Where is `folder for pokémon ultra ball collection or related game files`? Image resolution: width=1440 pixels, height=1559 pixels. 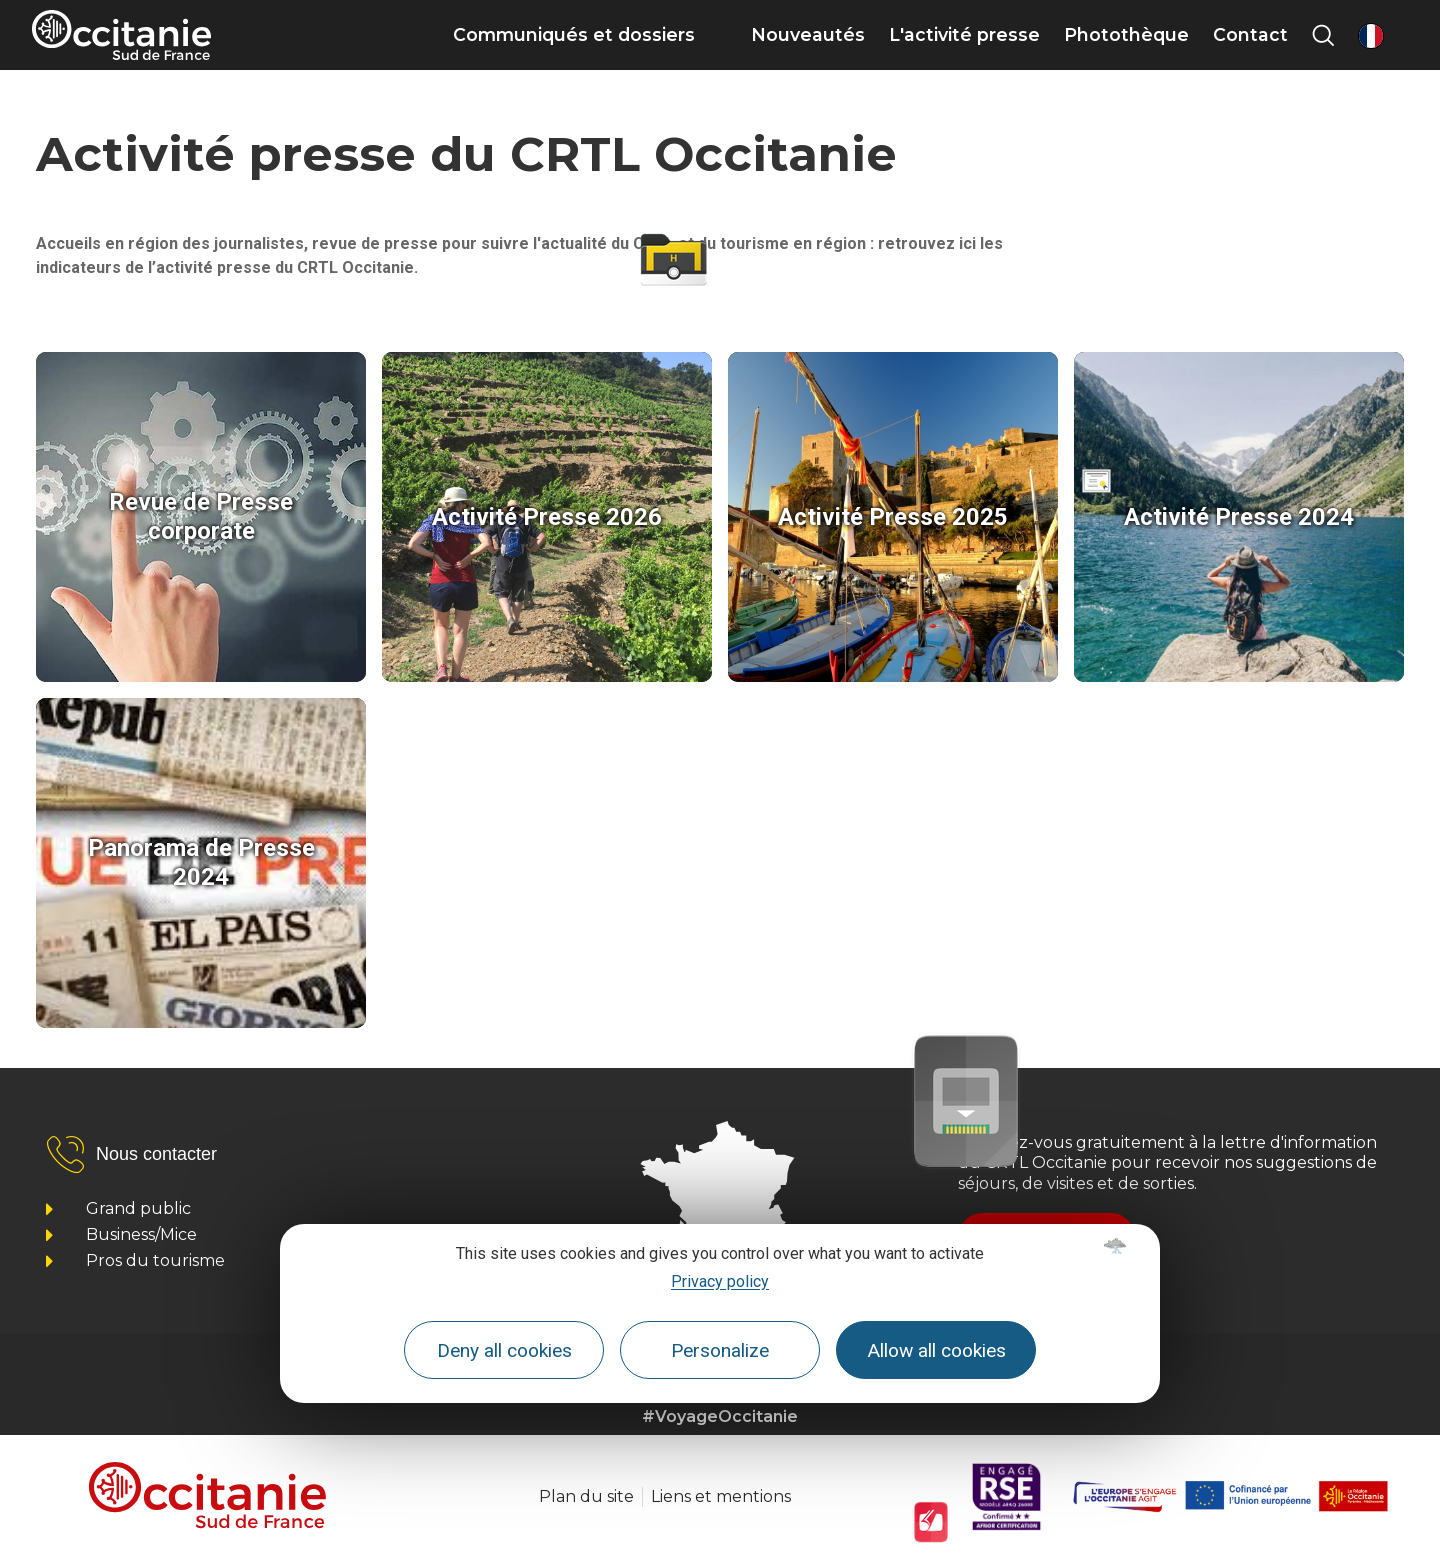 folder for pokémon ultra ball collection or related game files is located at coordinates (673, 261).